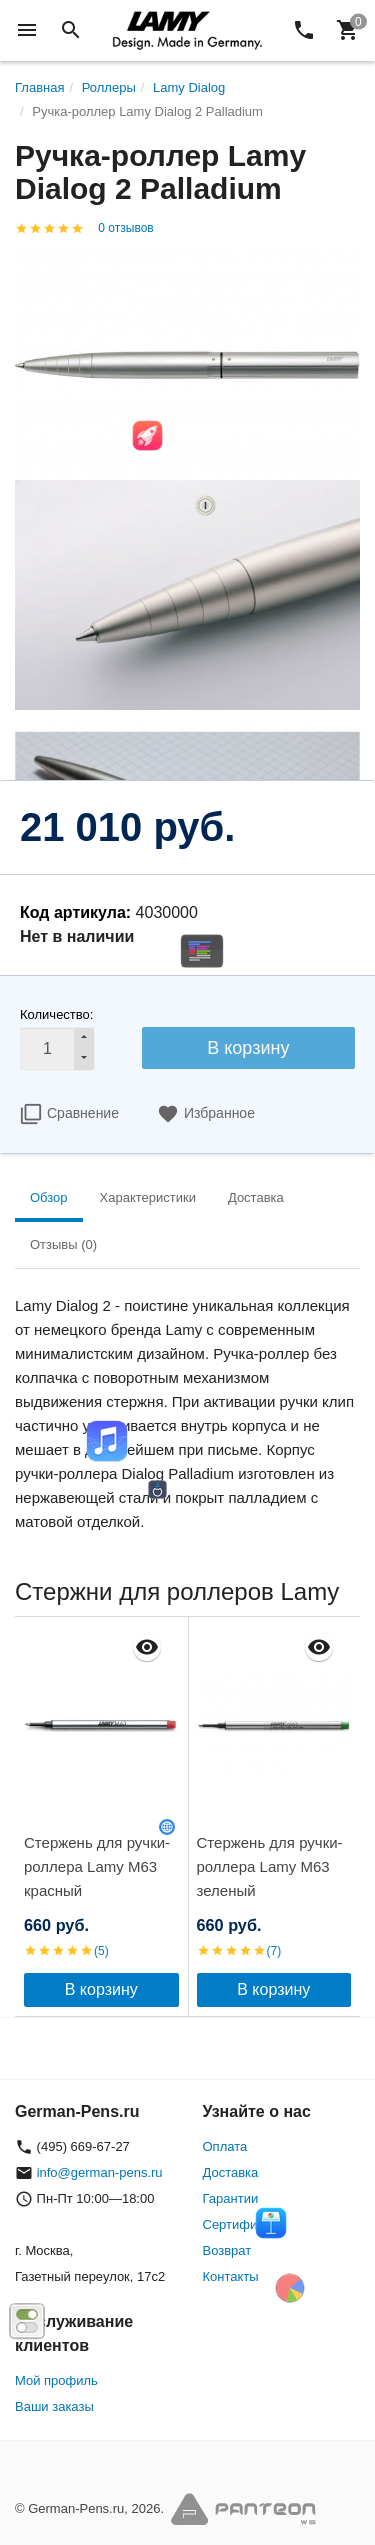 The height and width of the screenshot is (2545, 375). I want to click on open mageia linux distribution app, so click(157, 1489).